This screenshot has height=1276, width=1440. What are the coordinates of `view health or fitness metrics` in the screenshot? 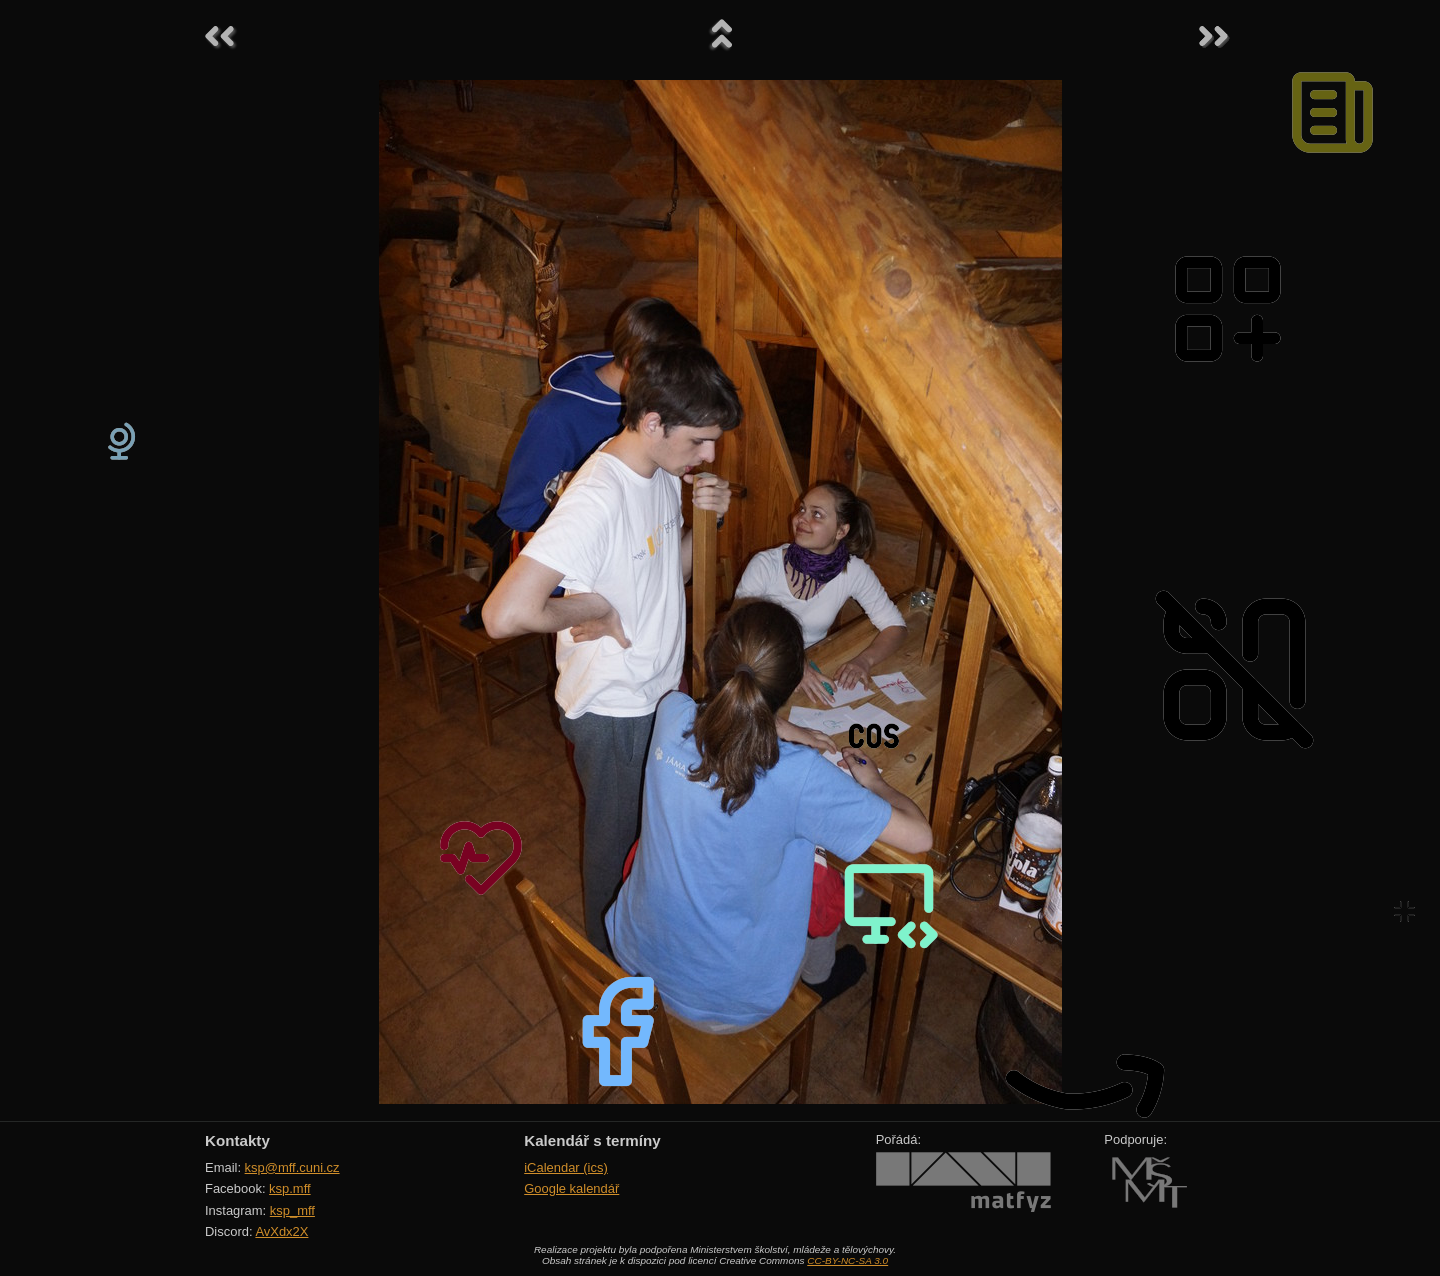 It's located at (481, 854).